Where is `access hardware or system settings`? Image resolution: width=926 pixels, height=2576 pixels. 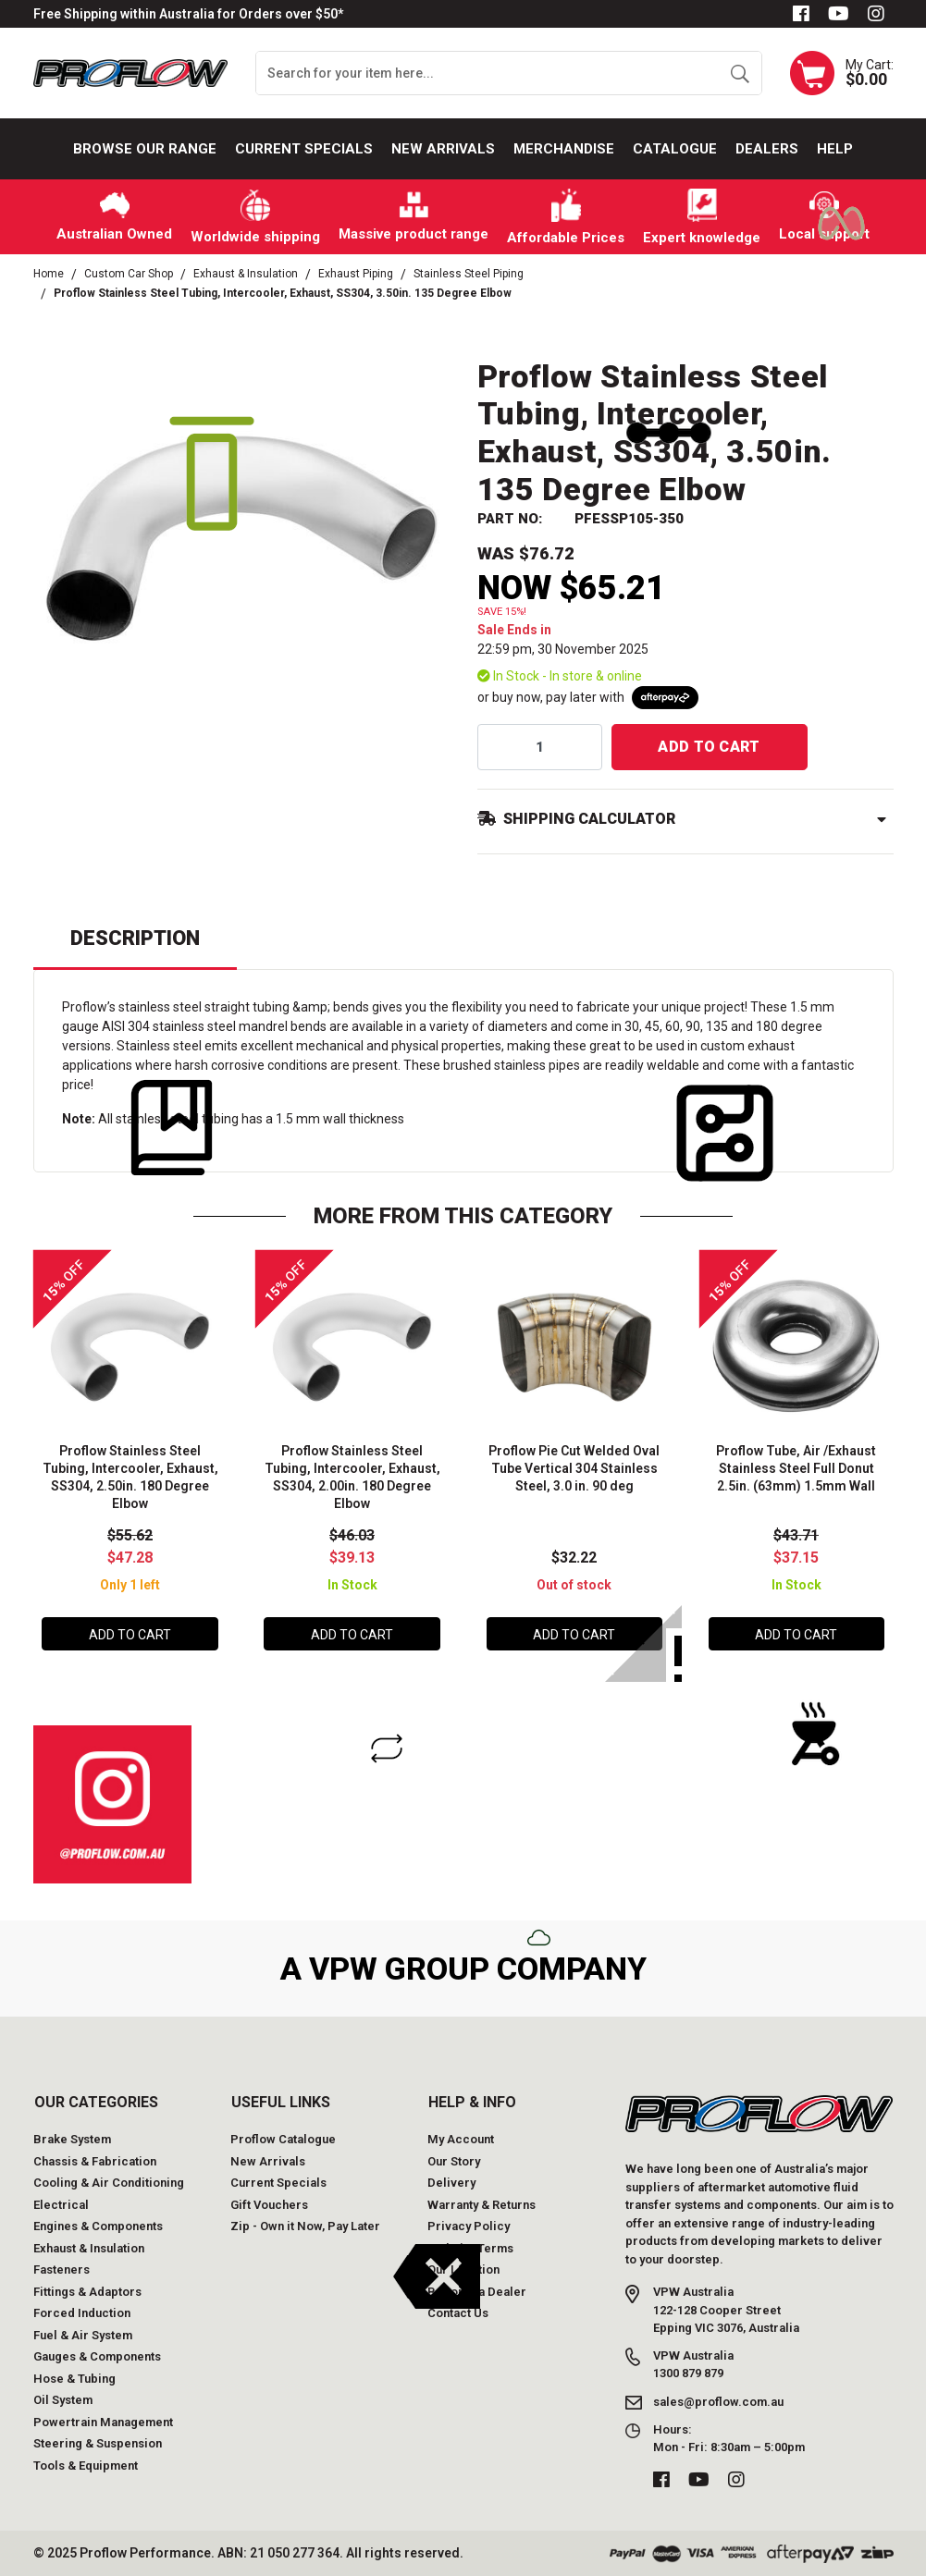 access hardware or system settings is located at coordinates (724, 1133).